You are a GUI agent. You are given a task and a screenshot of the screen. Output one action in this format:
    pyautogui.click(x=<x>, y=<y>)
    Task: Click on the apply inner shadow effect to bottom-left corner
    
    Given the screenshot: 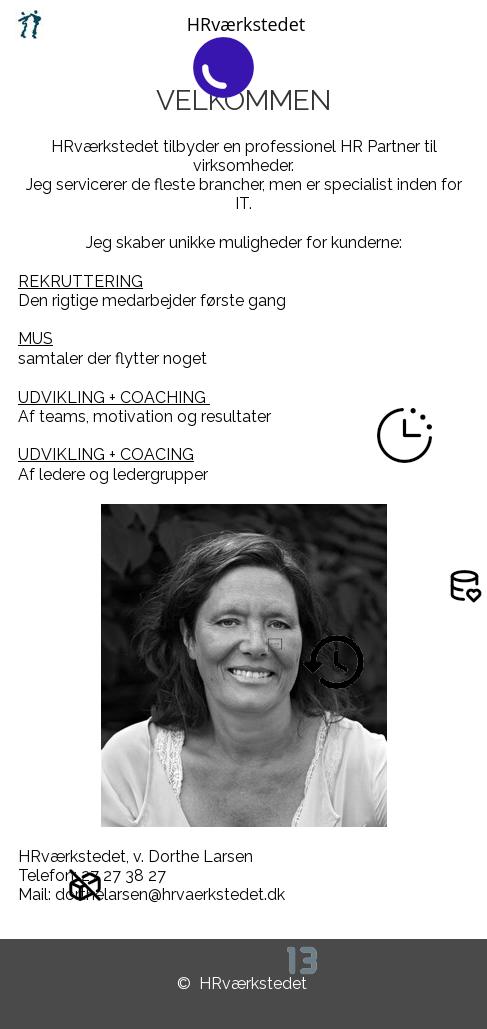 What is the action you would take?
    pyautogui.click(x=223, y=67)
    